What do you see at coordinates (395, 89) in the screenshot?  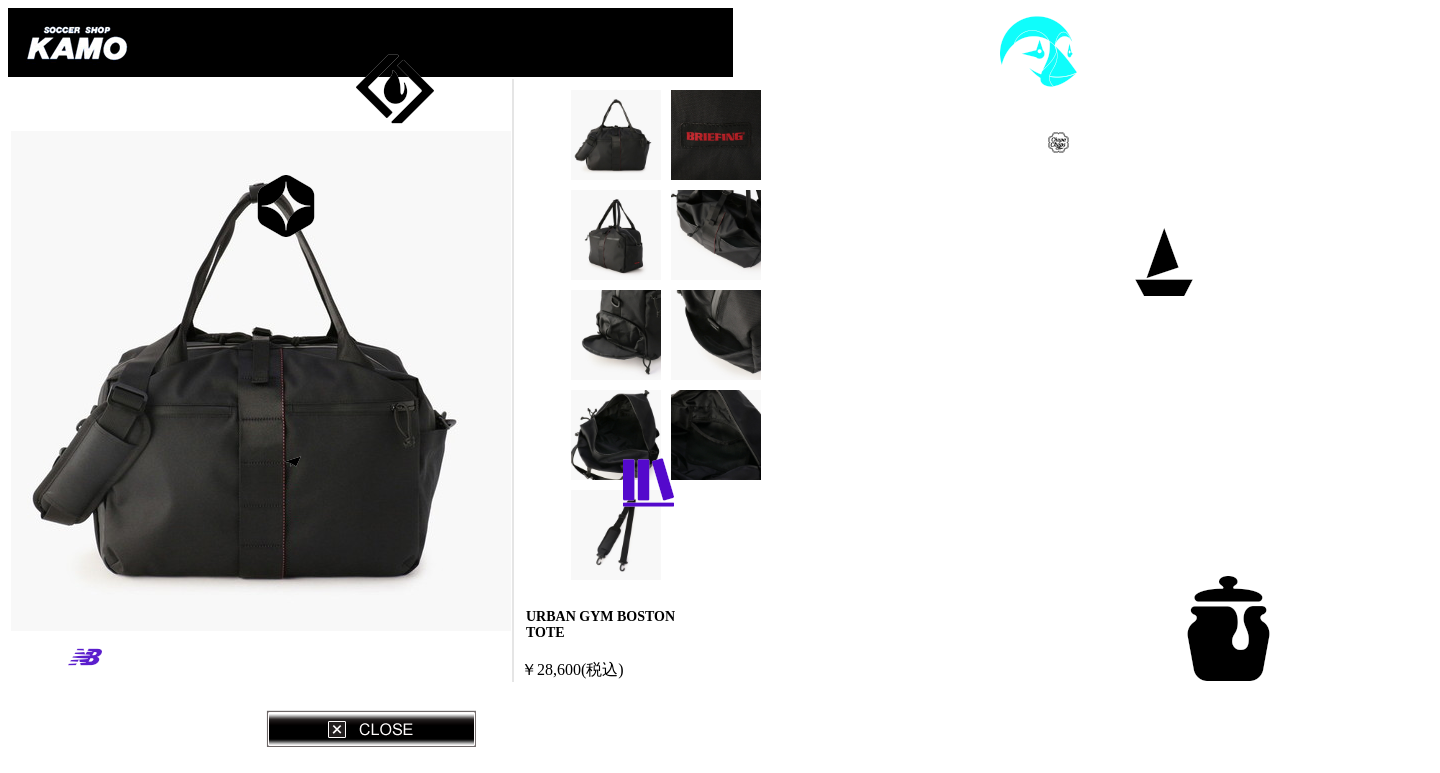 I see `visit sourceforge website` at bounding box center [395, 89].